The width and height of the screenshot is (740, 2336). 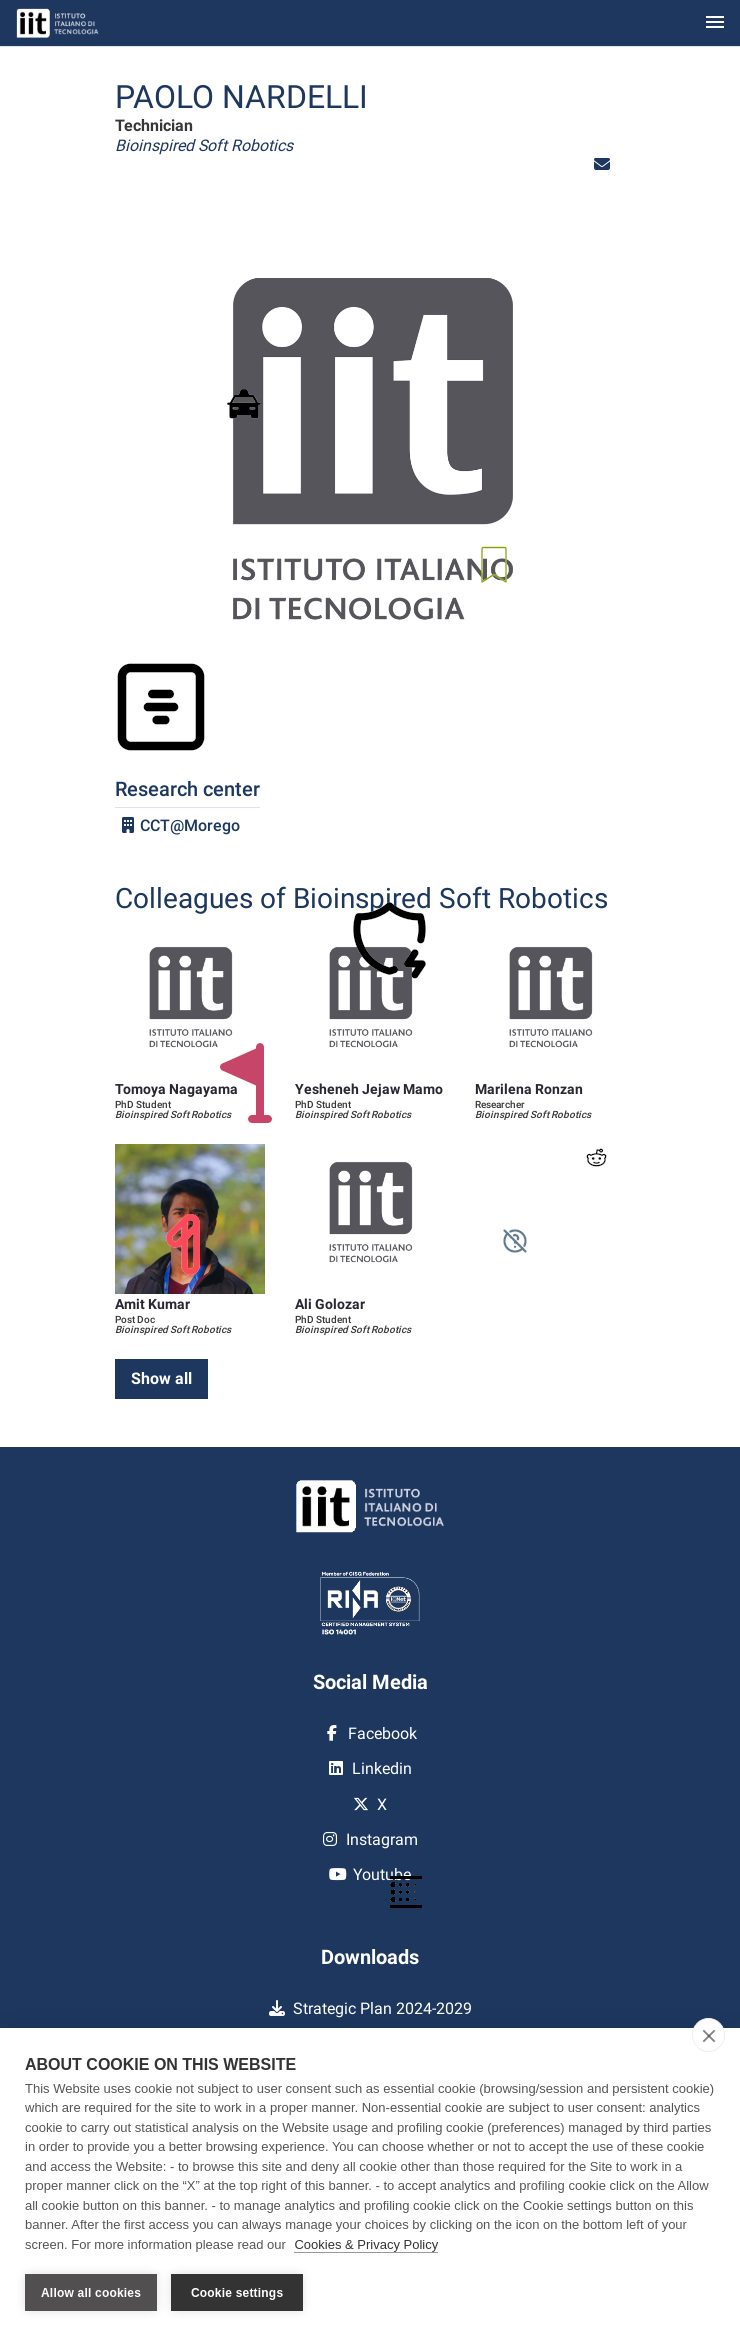 What do you see at coordinates (252, 1083) in the screenshot?
I see `flag or mark an important item` at bounding box center [252, 1083].